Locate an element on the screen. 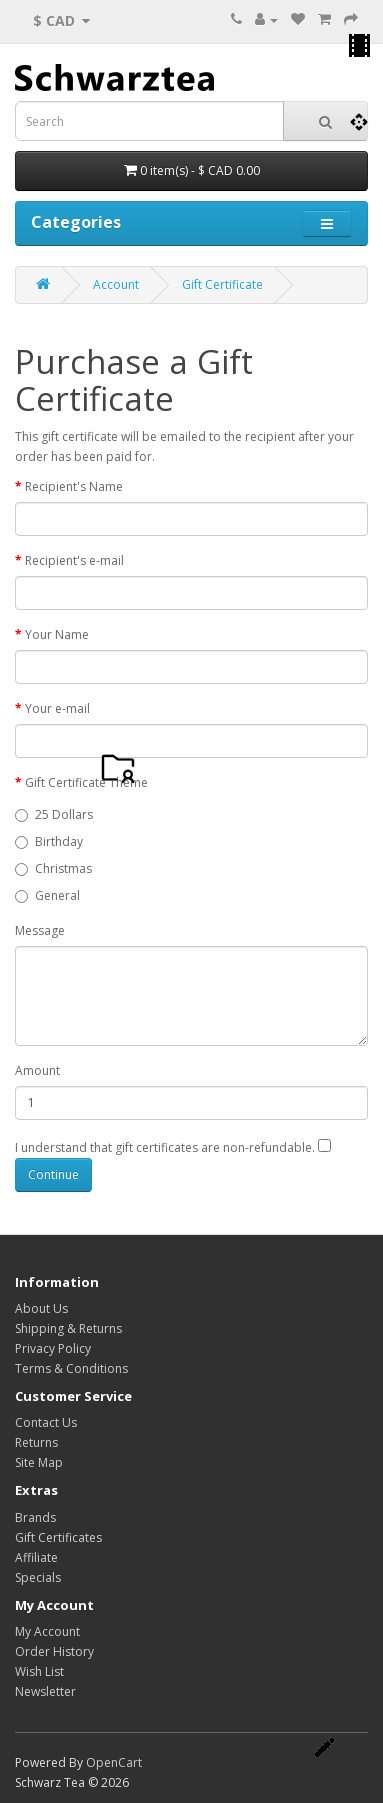  access movies or theater showtimes is located at coordinates (359, 45).